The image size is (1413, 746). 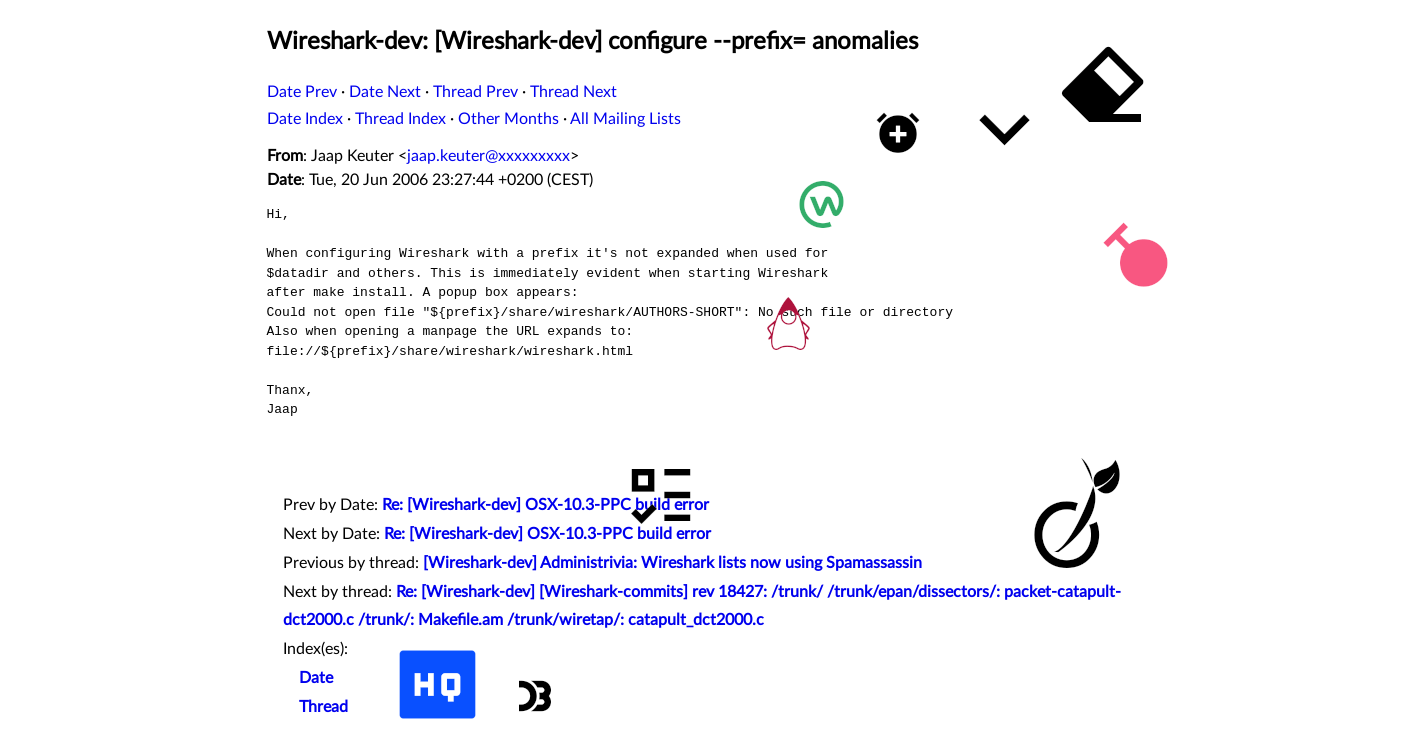 I want to click on add a new alarm, so click(x=898, y=132).